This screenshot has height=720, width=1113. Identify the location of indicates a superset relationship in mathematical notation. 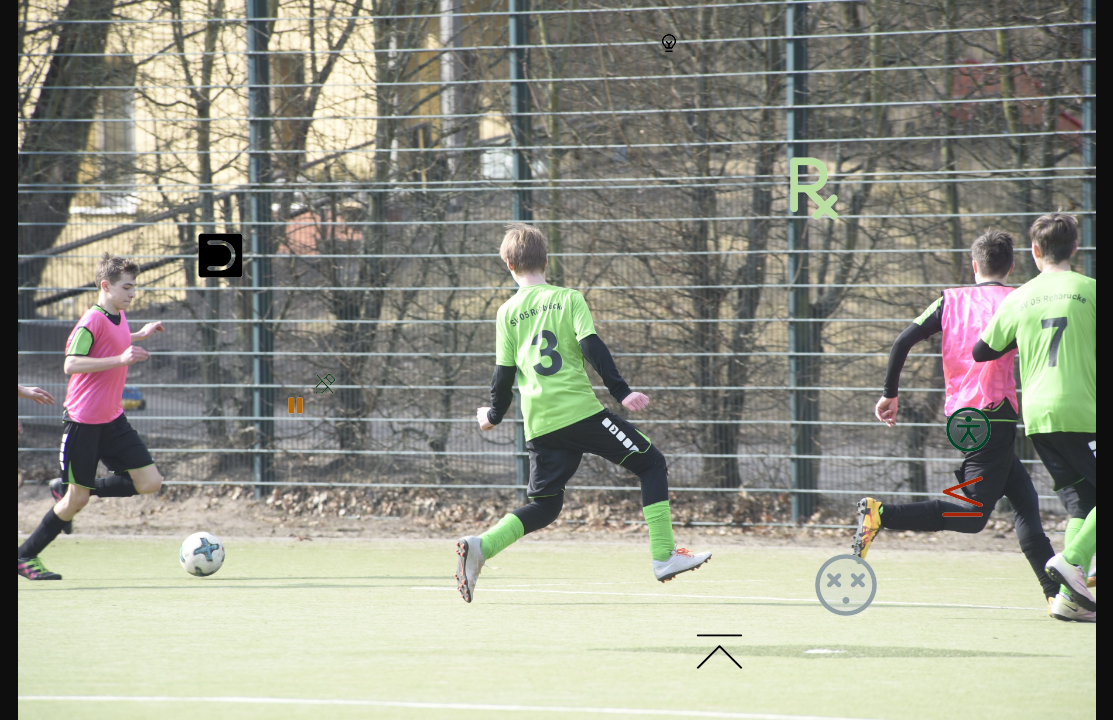
(220, 255).